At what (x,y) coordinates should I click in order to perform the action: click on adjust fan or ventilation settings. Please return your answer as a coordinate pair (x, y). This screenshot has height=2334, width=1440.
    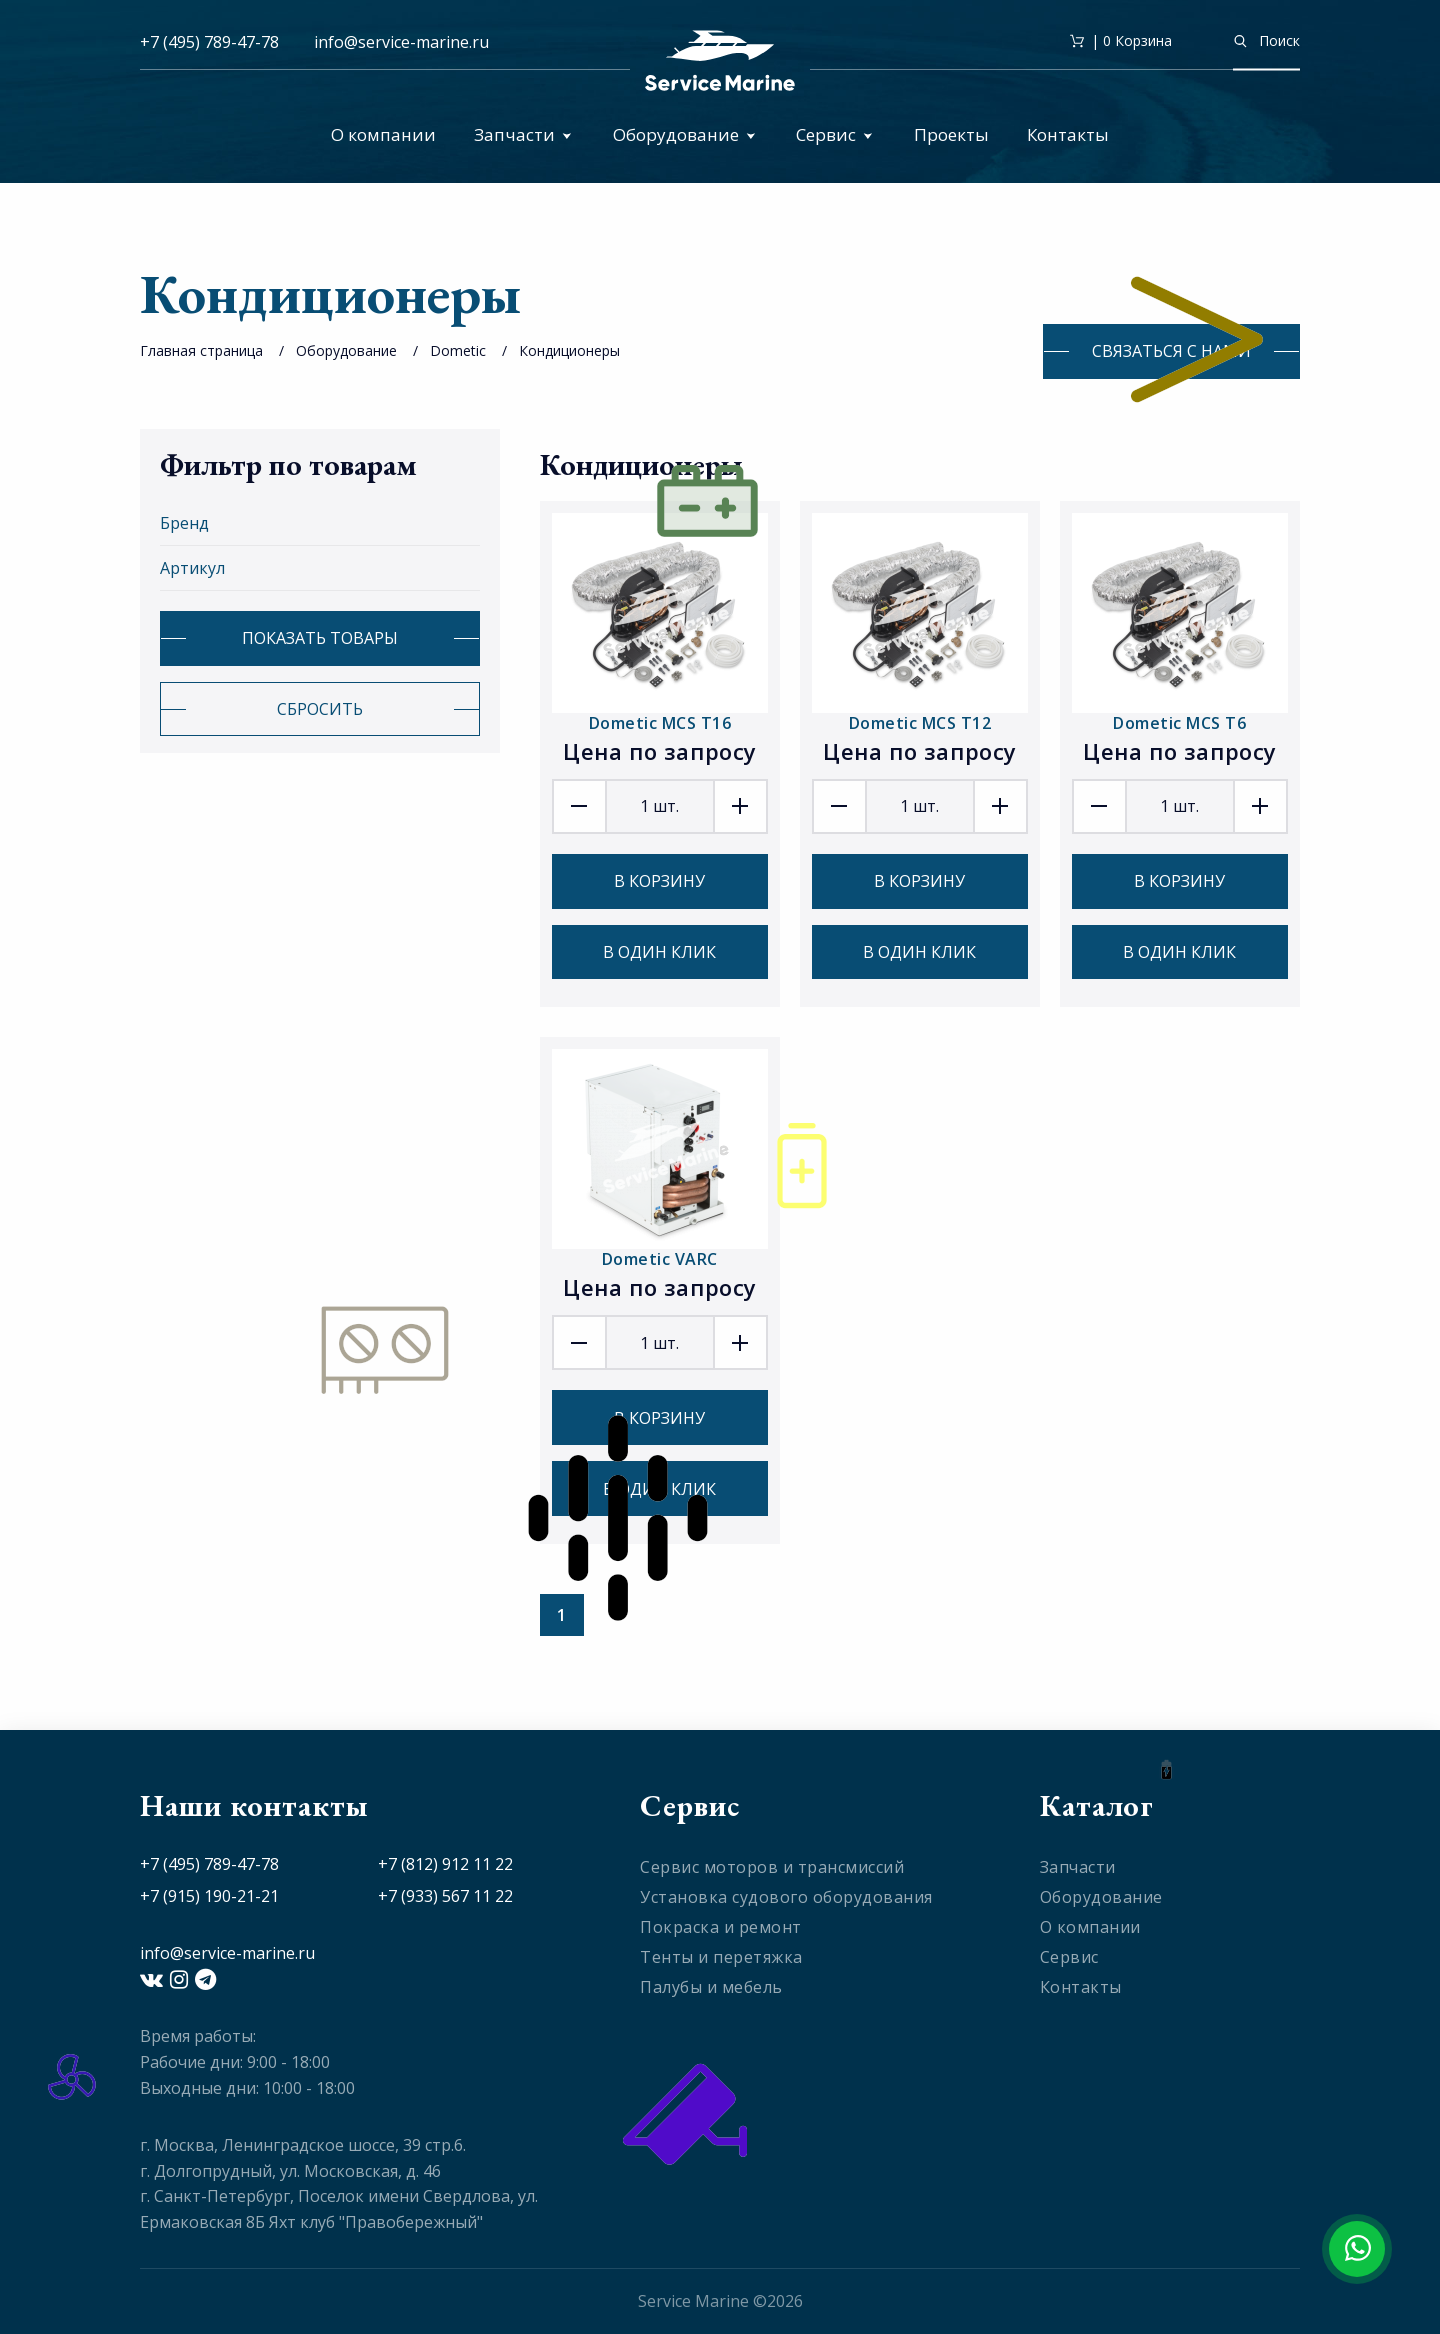
    Looking at the image, I should click on (71, 2079).